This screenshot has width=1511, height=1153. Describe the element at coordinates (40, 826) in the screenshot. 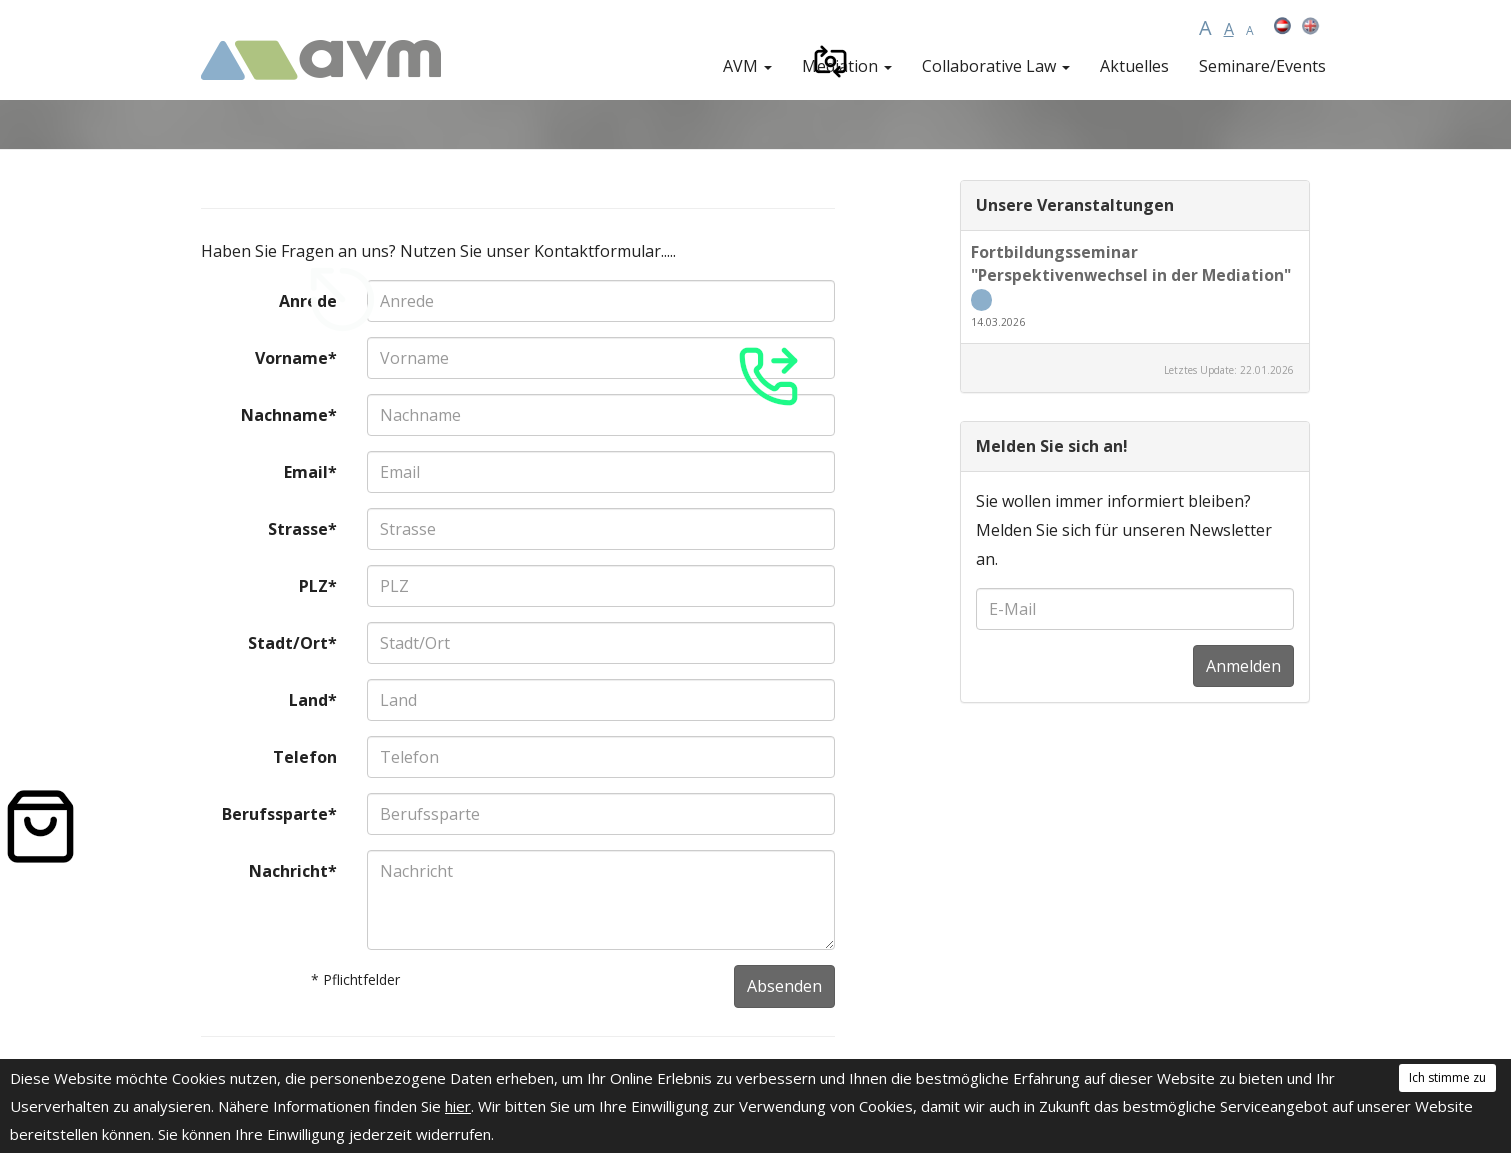

I see `view your shopping cart` at that location.